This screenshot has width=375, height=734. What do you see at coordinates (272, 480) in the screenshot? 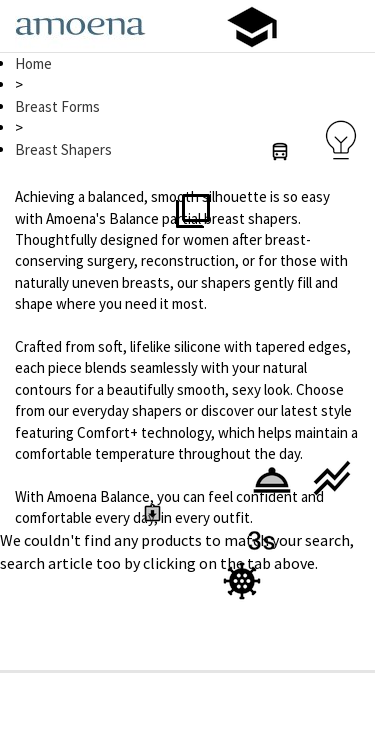
I see `request room service or hotel amenities` at bounding box center [272, 480].